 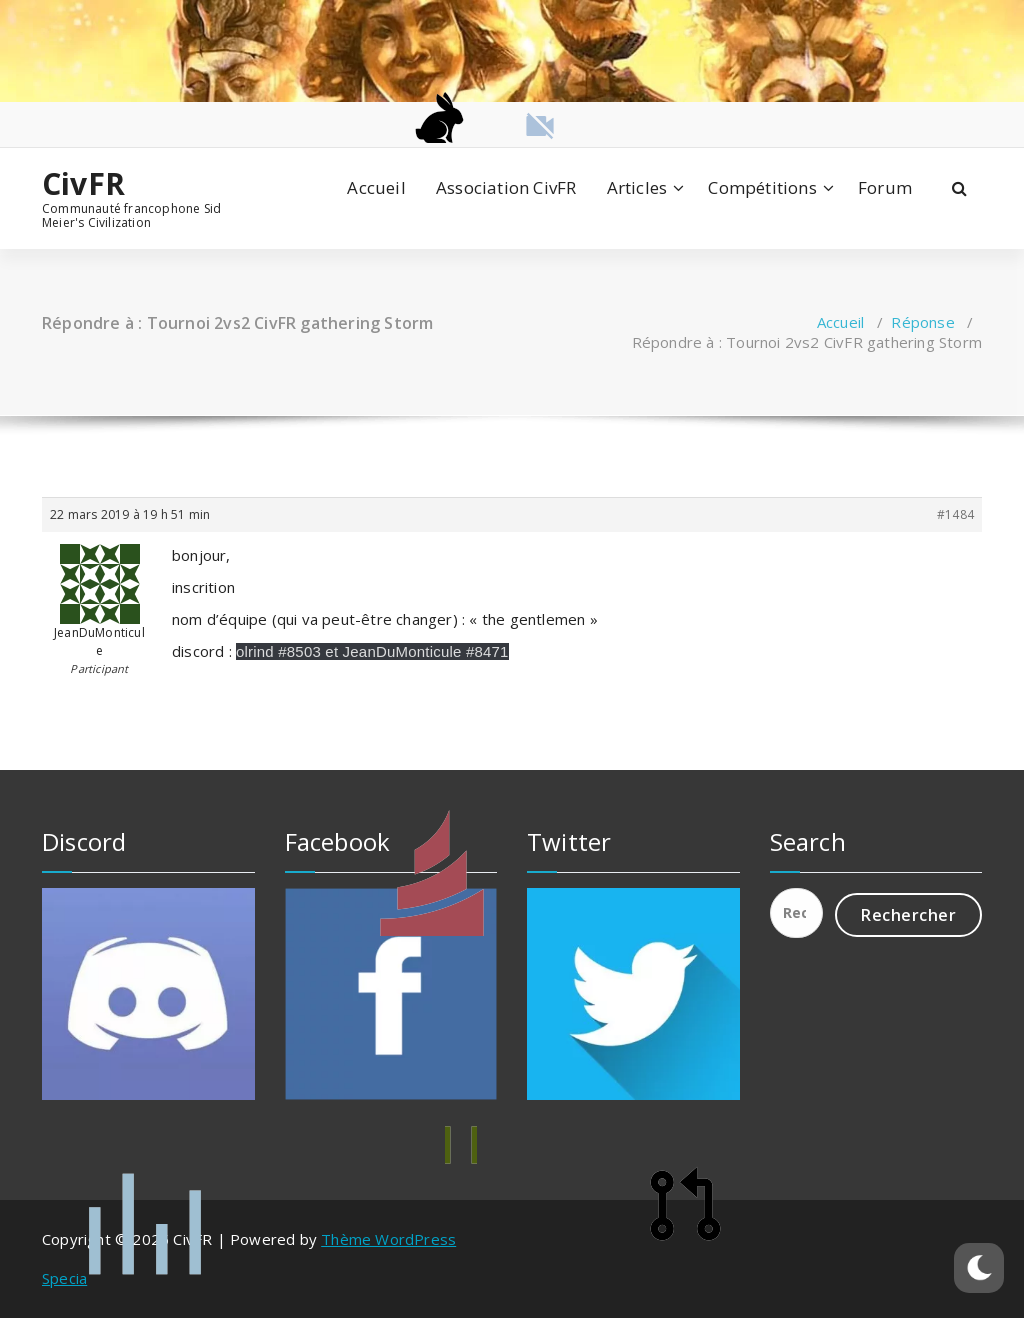 What do you see at coordinates (432, 873) in the screenshot?
I see `babelio logo - link to book cataloging and social reading platform` at bounding box center [432, 873].